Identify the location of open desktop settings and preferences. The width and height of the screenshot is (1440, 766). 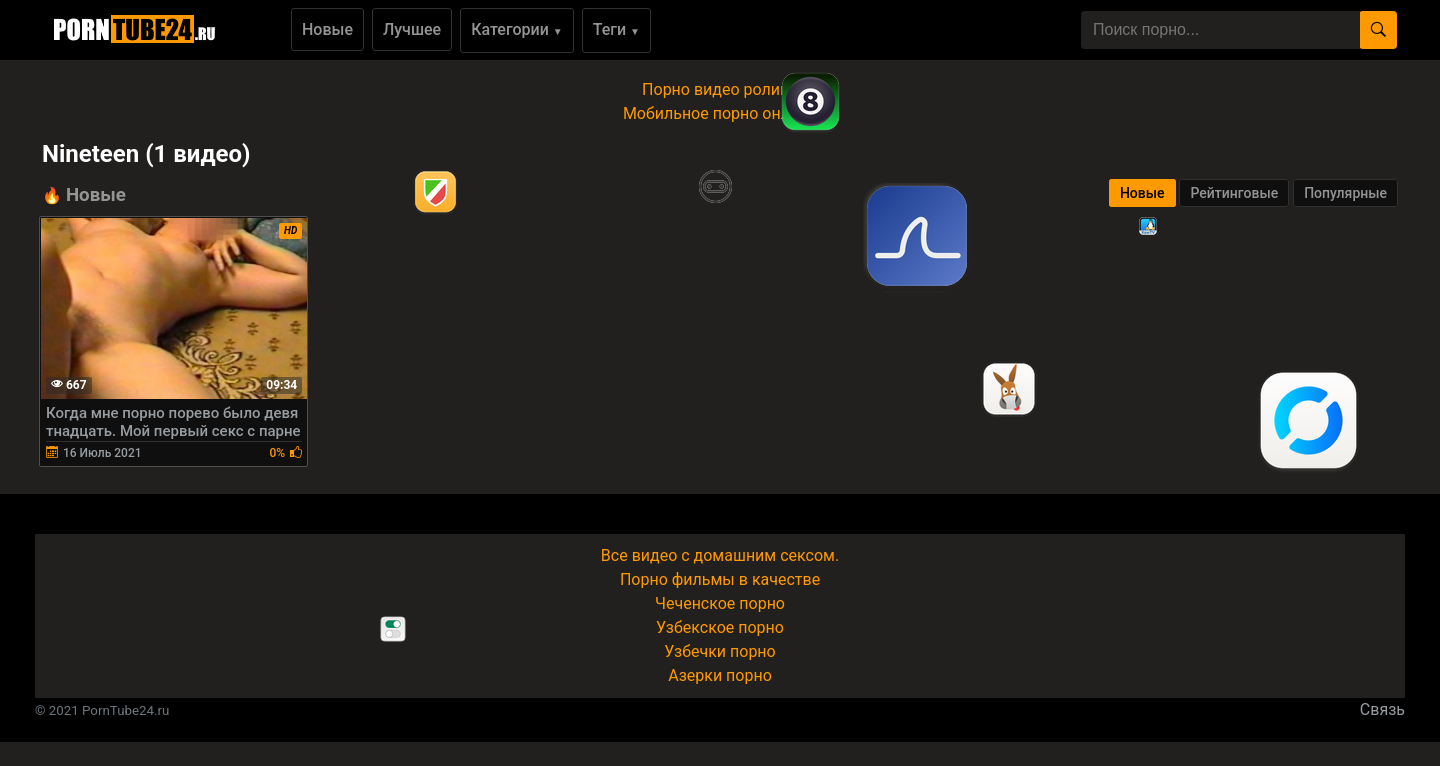
(393, 629).